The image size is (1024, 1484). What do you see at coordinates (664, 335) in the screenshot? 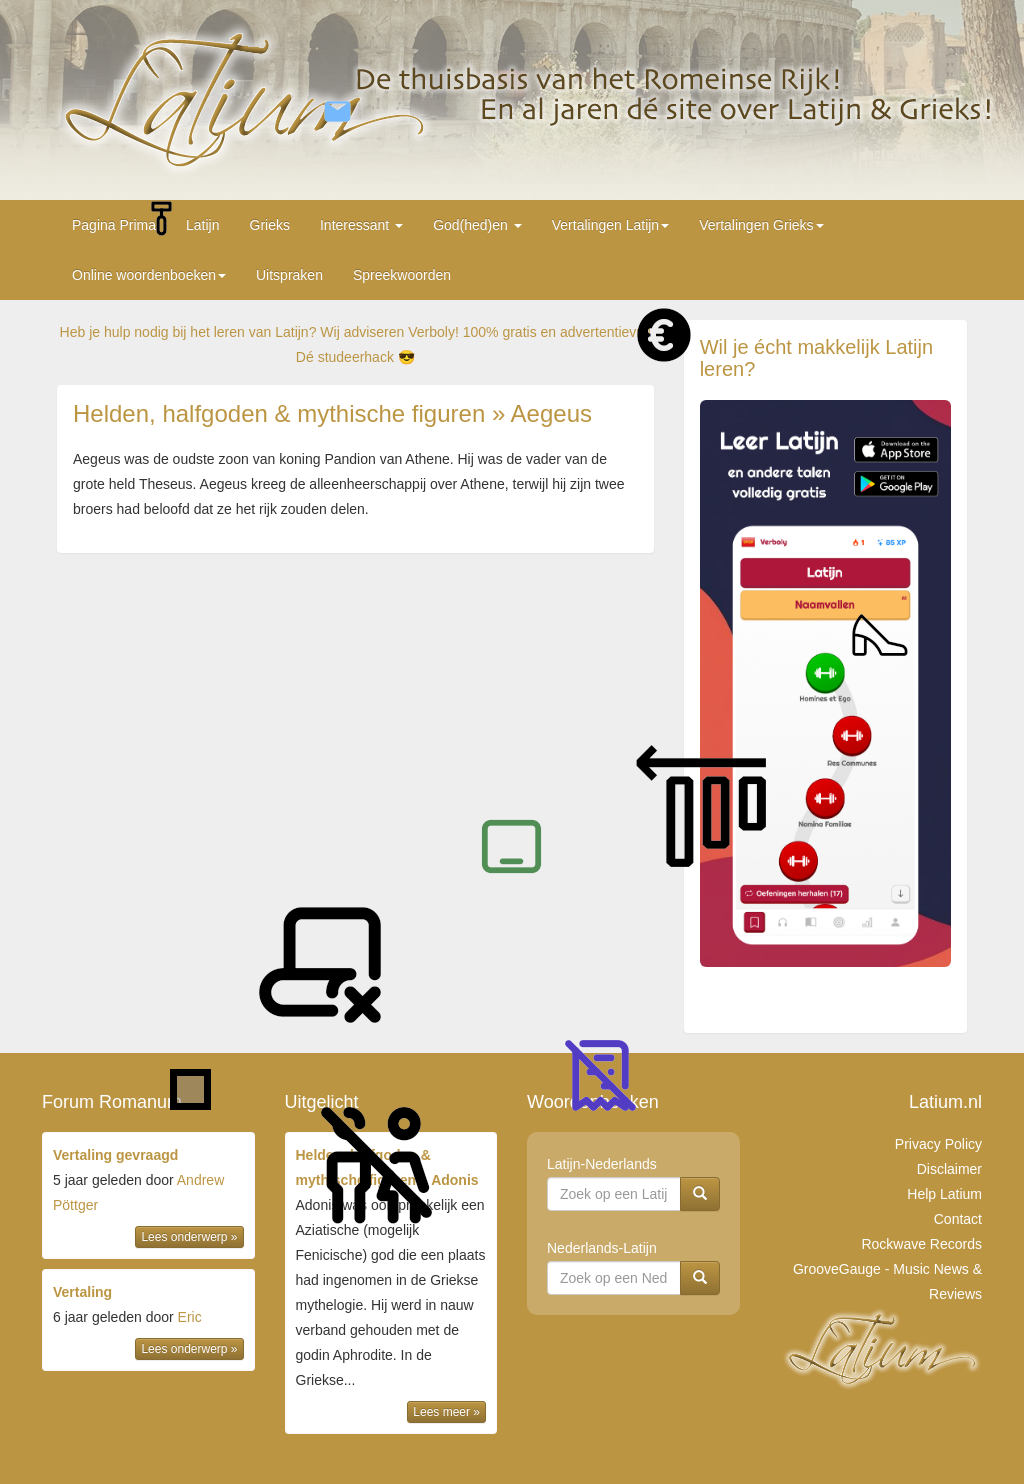
I see `view balance in euros` at bounding box center [664, 335].